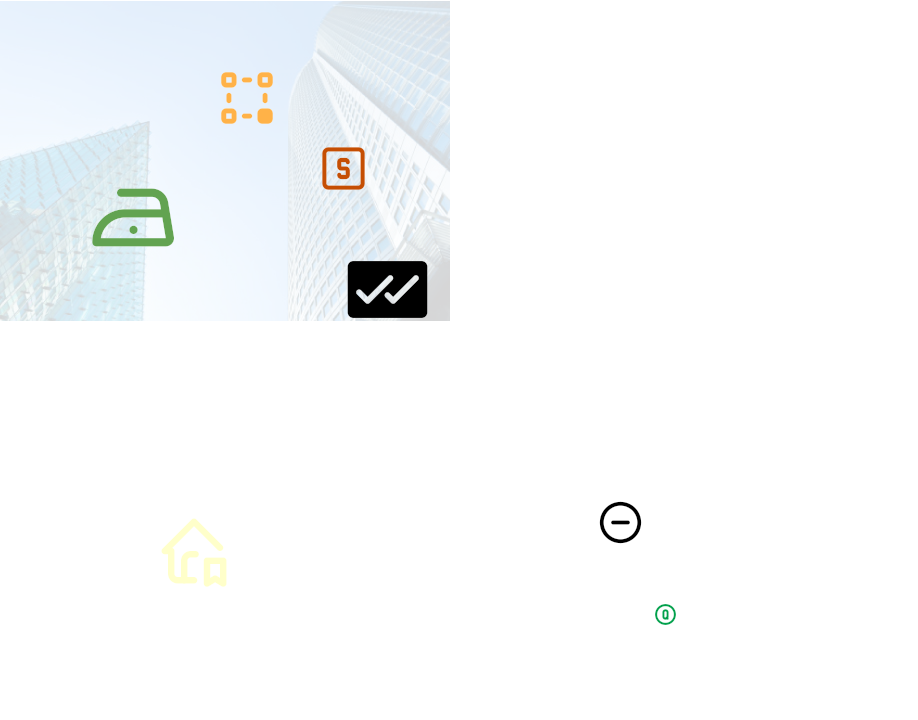 The image size is (918, 720). I want to click on indicates a shortcut or keyboard shortcut function, so click(343, 168).